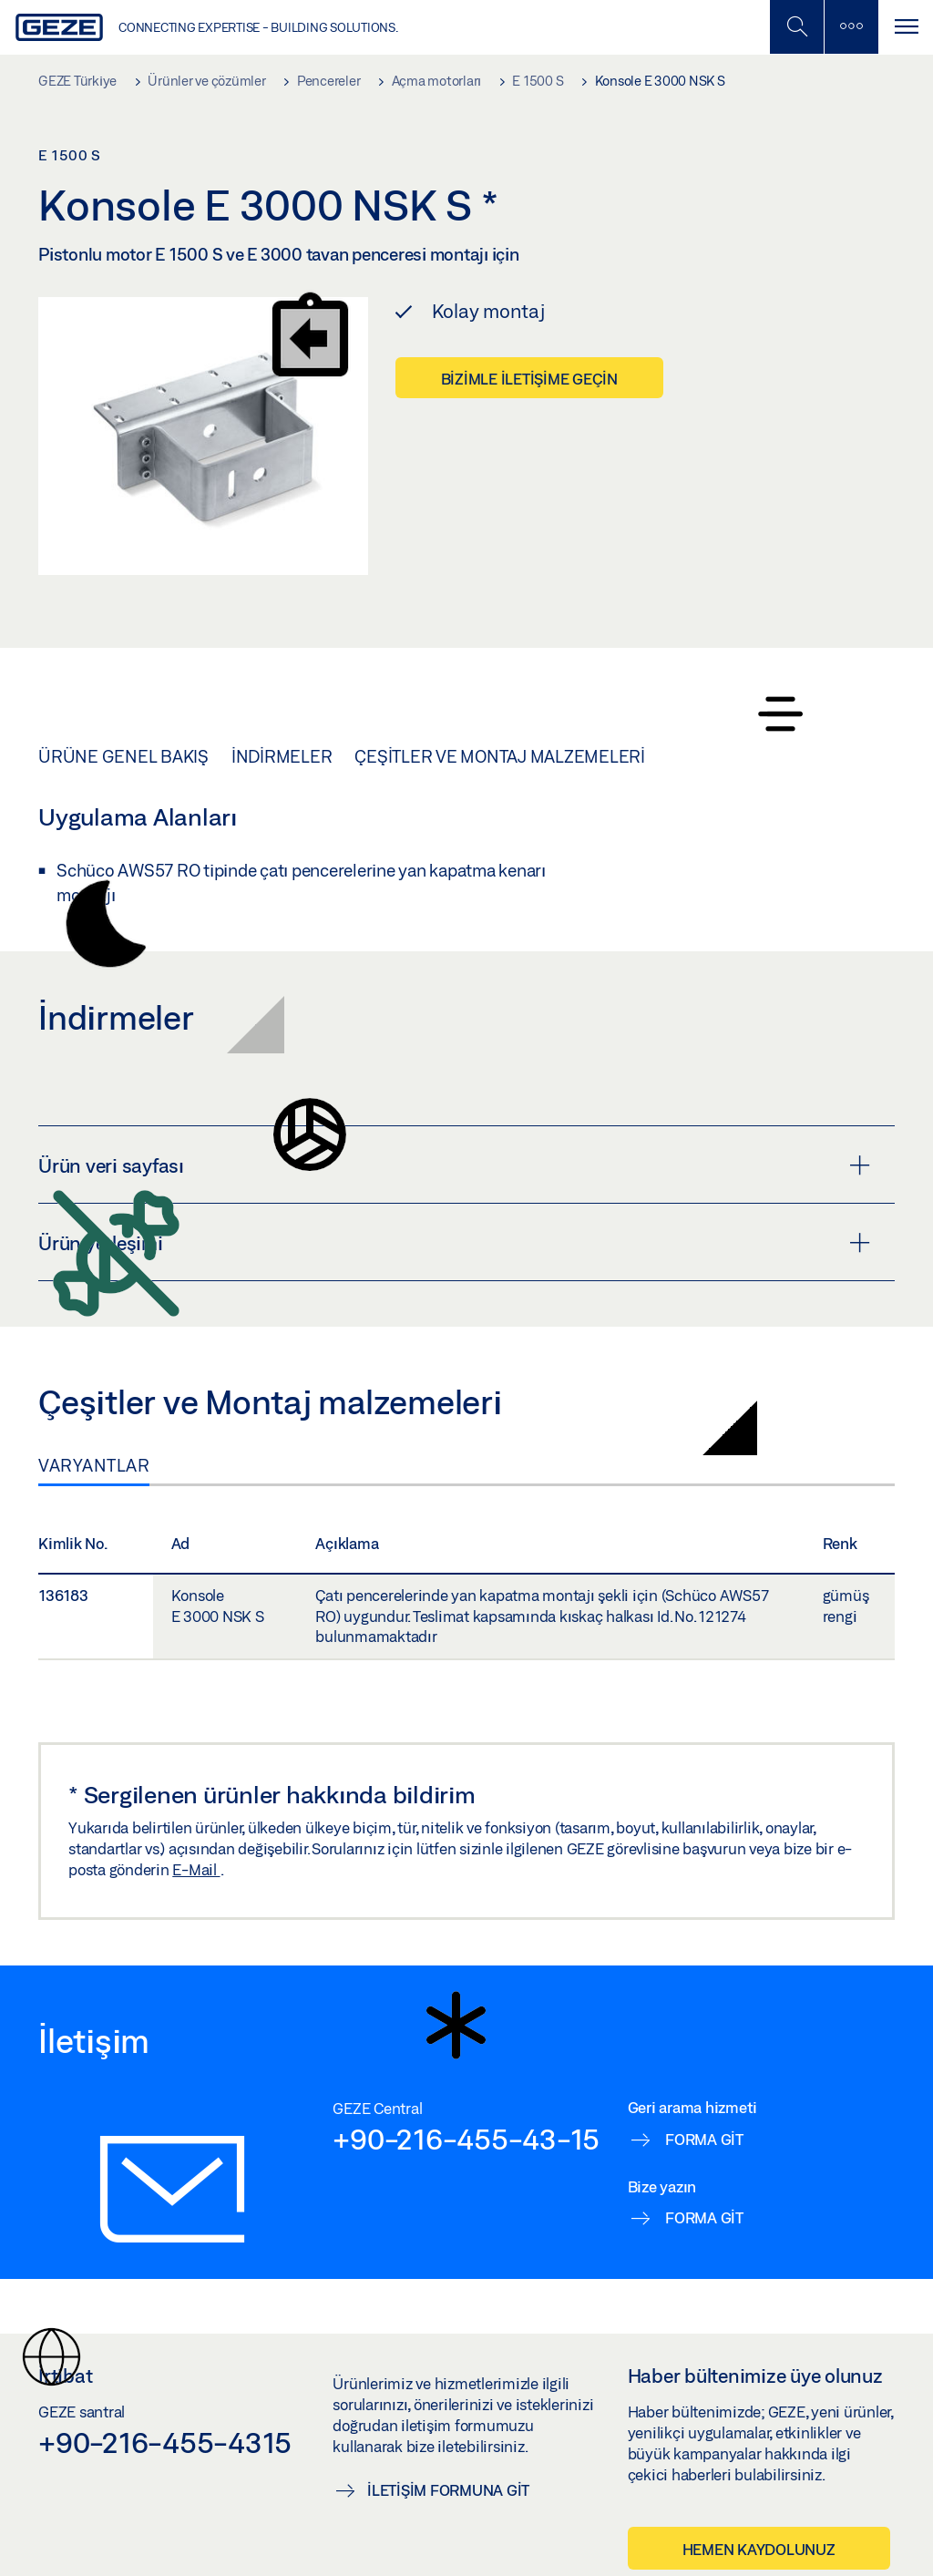 This screenshot has height=2576, width=933. What do you see at coordinates (116, 1253) in the screenshot?
I see `disable candy crush notifications` at bounding box center [116, 1253].